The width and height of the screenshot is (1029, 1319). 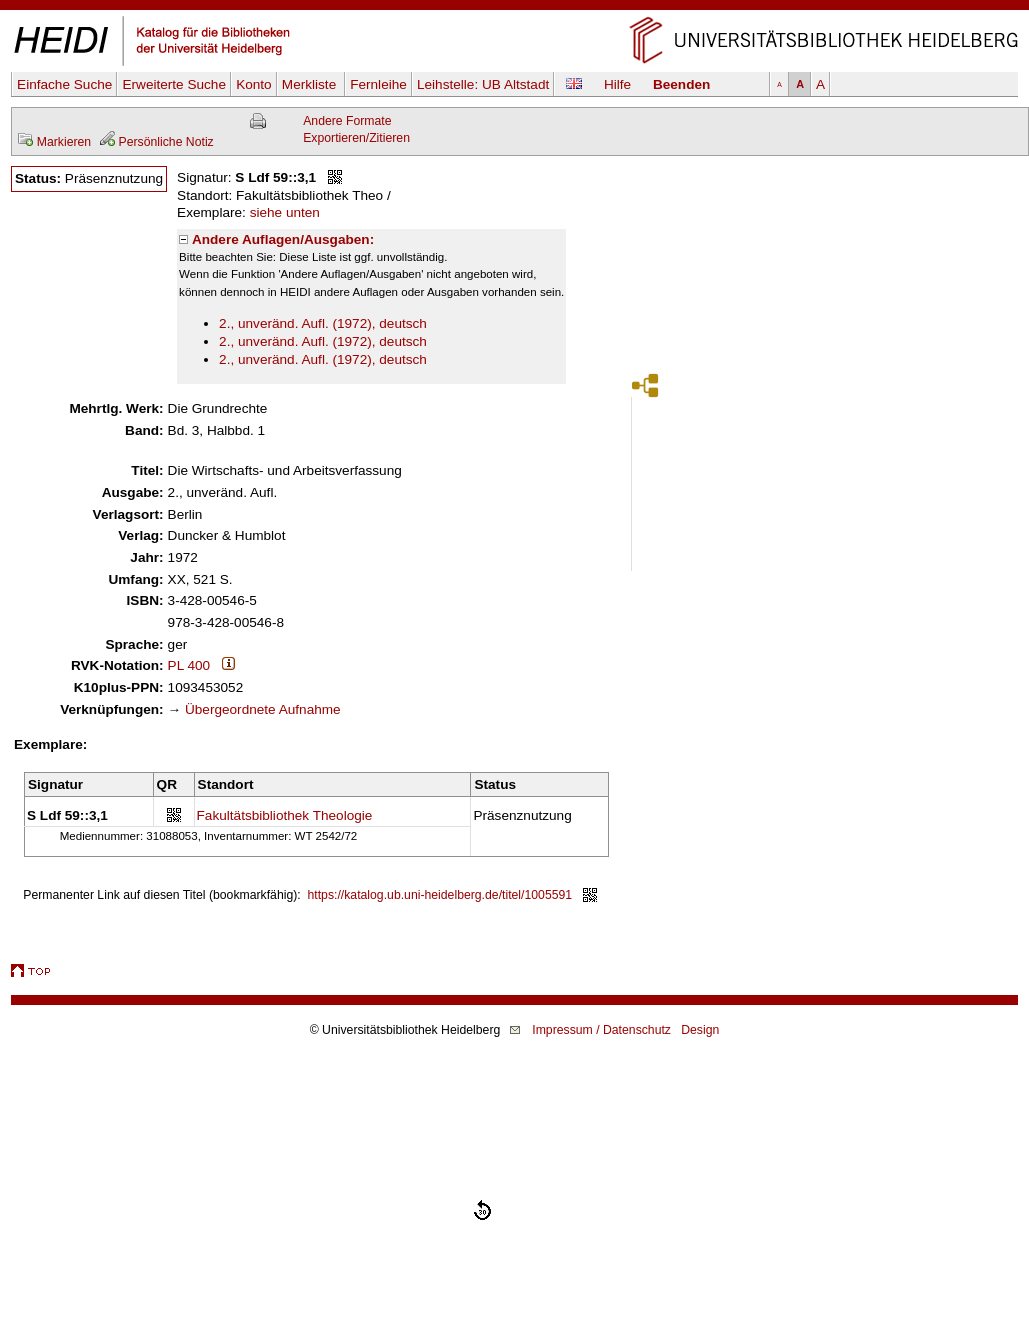 I want to click on view hierarchical organization or folder structure, so click(x=646, y=385).